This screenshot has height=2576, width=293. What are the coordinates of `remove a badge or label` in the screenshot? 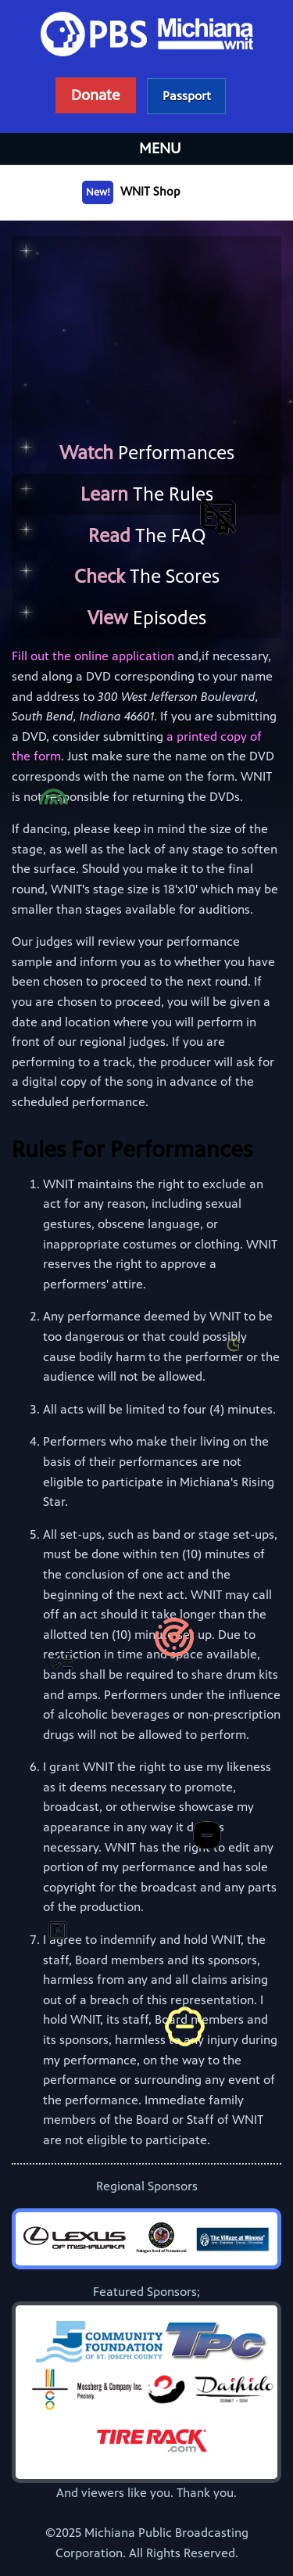 It's located at (184, 2026).